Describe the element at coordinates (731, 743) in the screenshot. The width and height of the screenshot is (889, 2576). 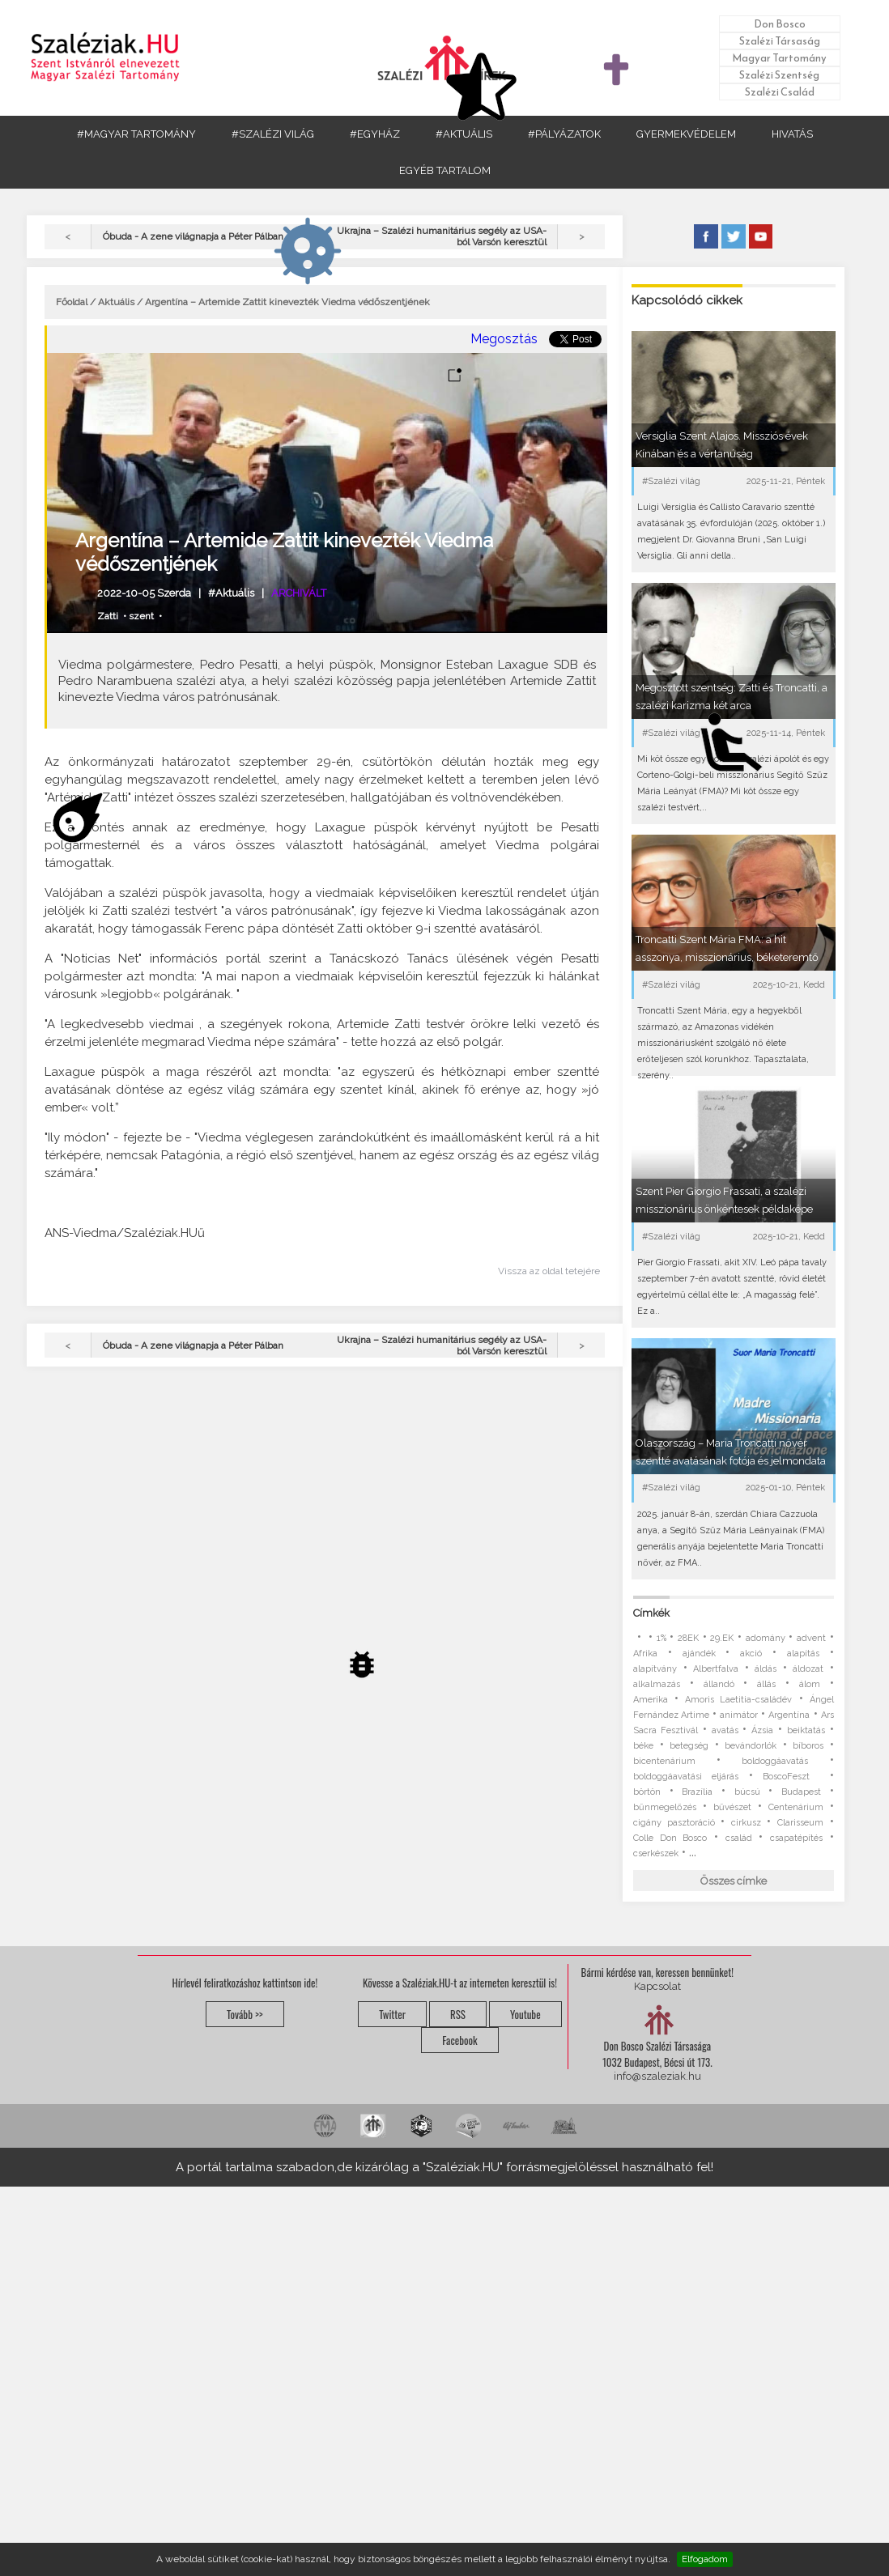
I see `select extra legroom seating option` at that location.